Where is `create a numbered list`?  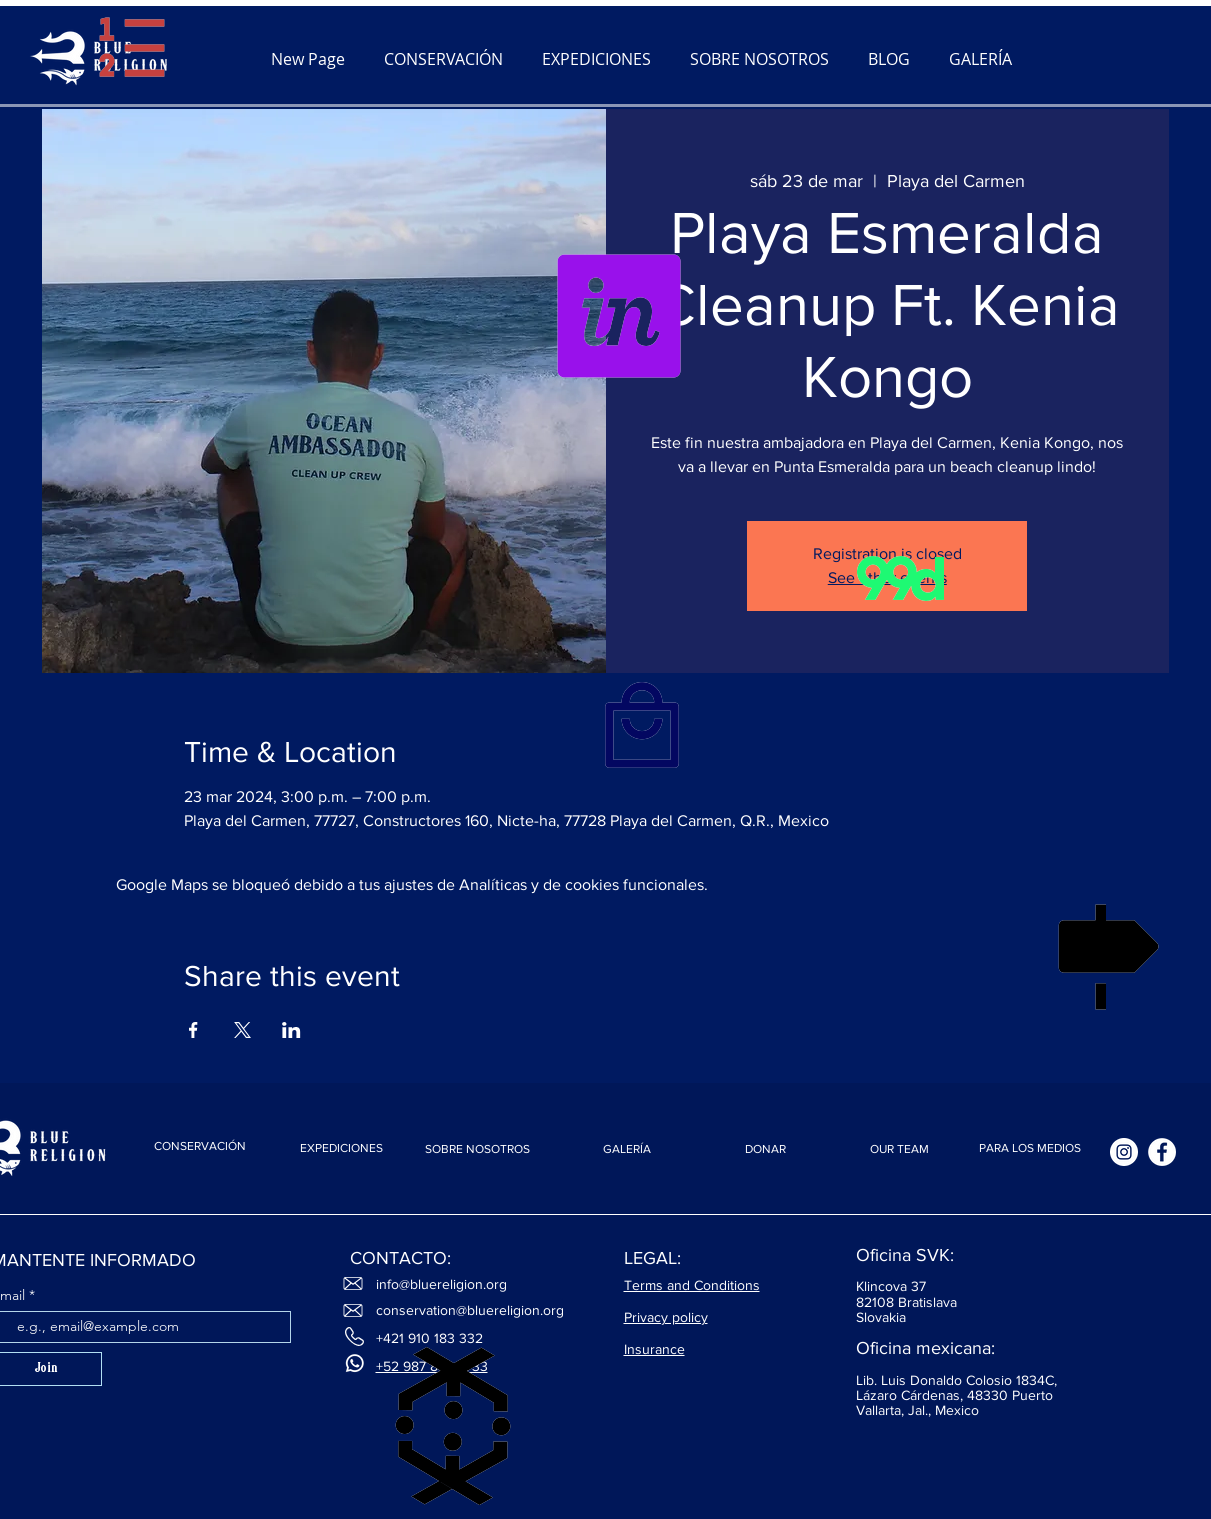
create a numbered list is located at coordinates (132, 48).